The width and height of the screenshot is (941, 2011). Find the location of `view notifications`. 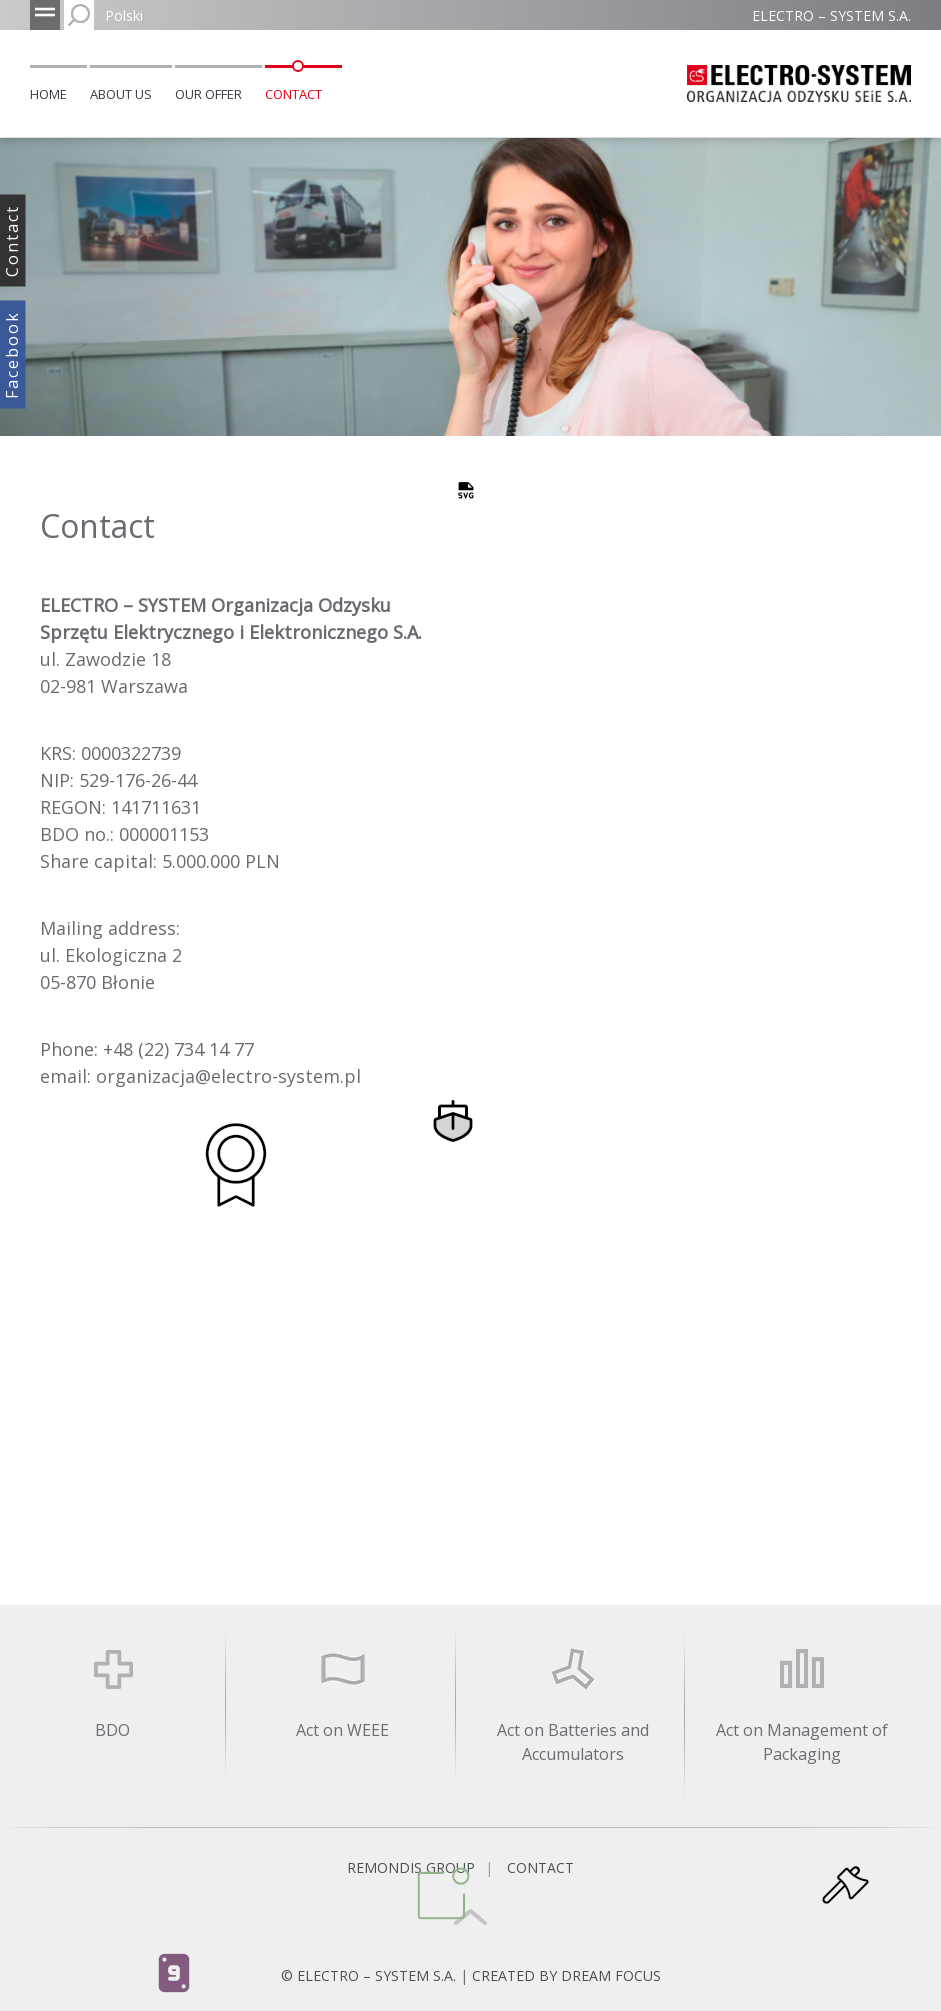

view notifications is located at coordinates (442, 1894).